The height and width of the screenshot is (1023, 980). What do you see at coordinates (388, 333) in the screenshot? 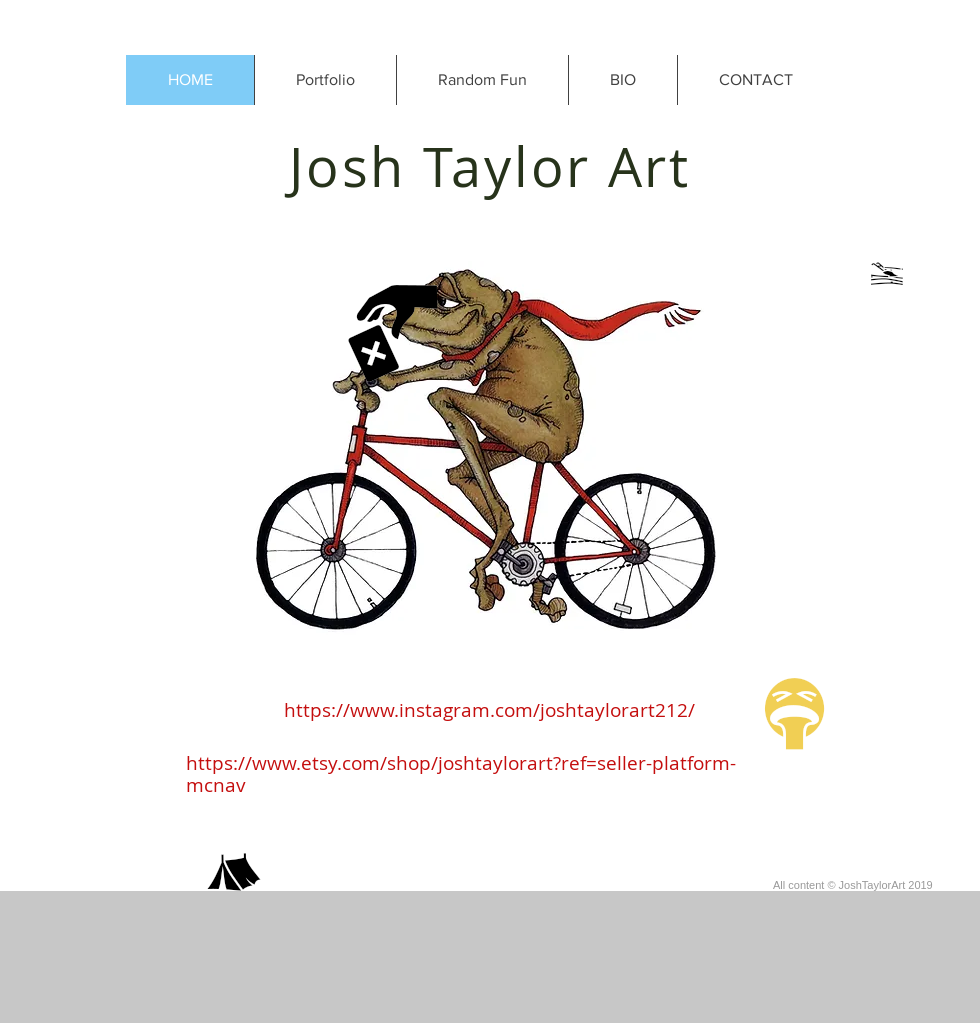
I see `discard a card from your hand` at bounding box center [388, 333].